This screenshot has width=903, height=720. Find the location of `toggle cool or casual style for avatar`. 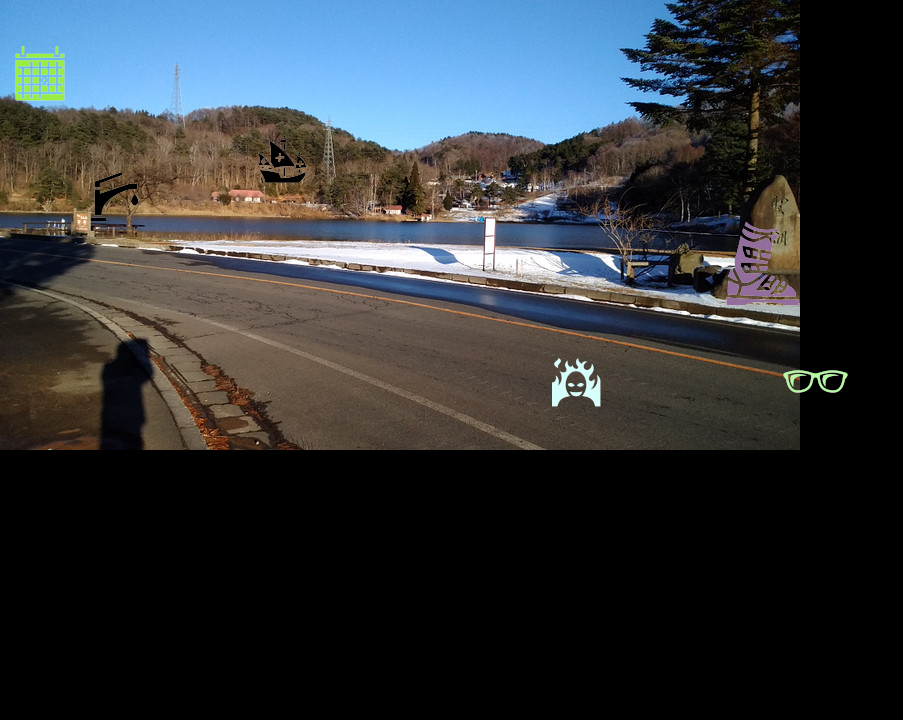

toggle cool or casual style for avatar is located at coordinates (815, 381).